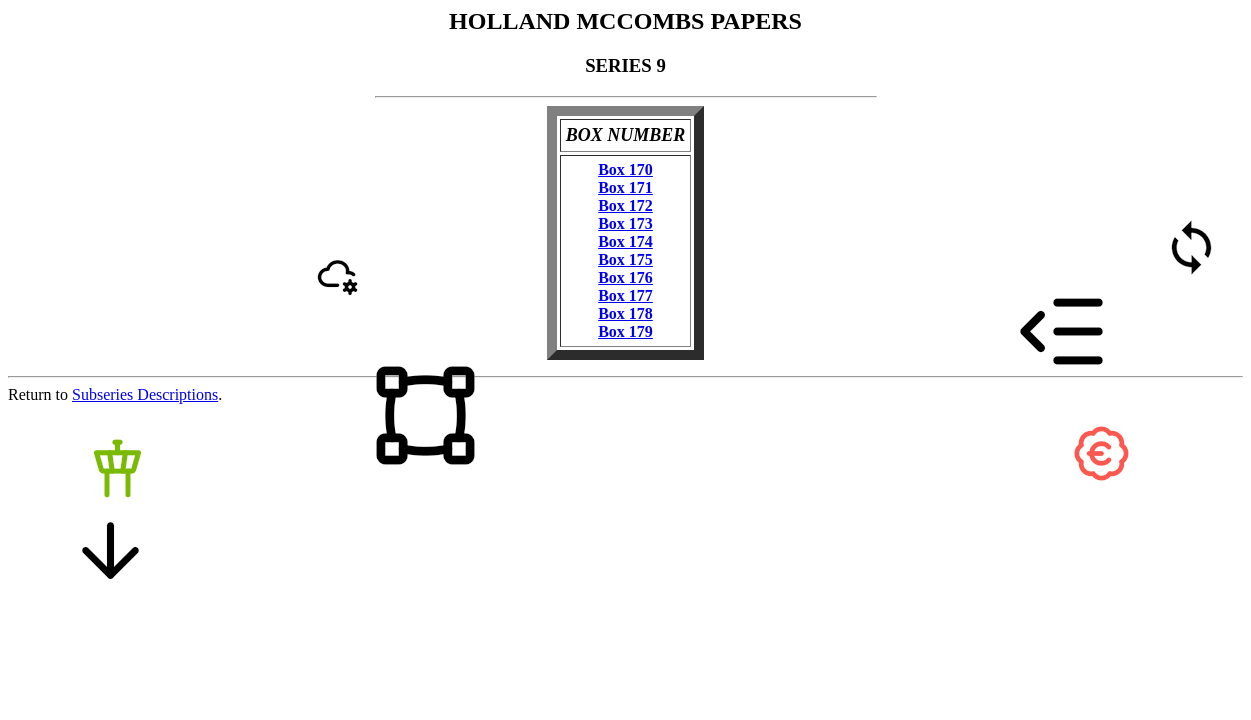  Describe the element at coordinates (1101, 453) in the screenshot. I see `indicates euro currency or pricing` at that location.